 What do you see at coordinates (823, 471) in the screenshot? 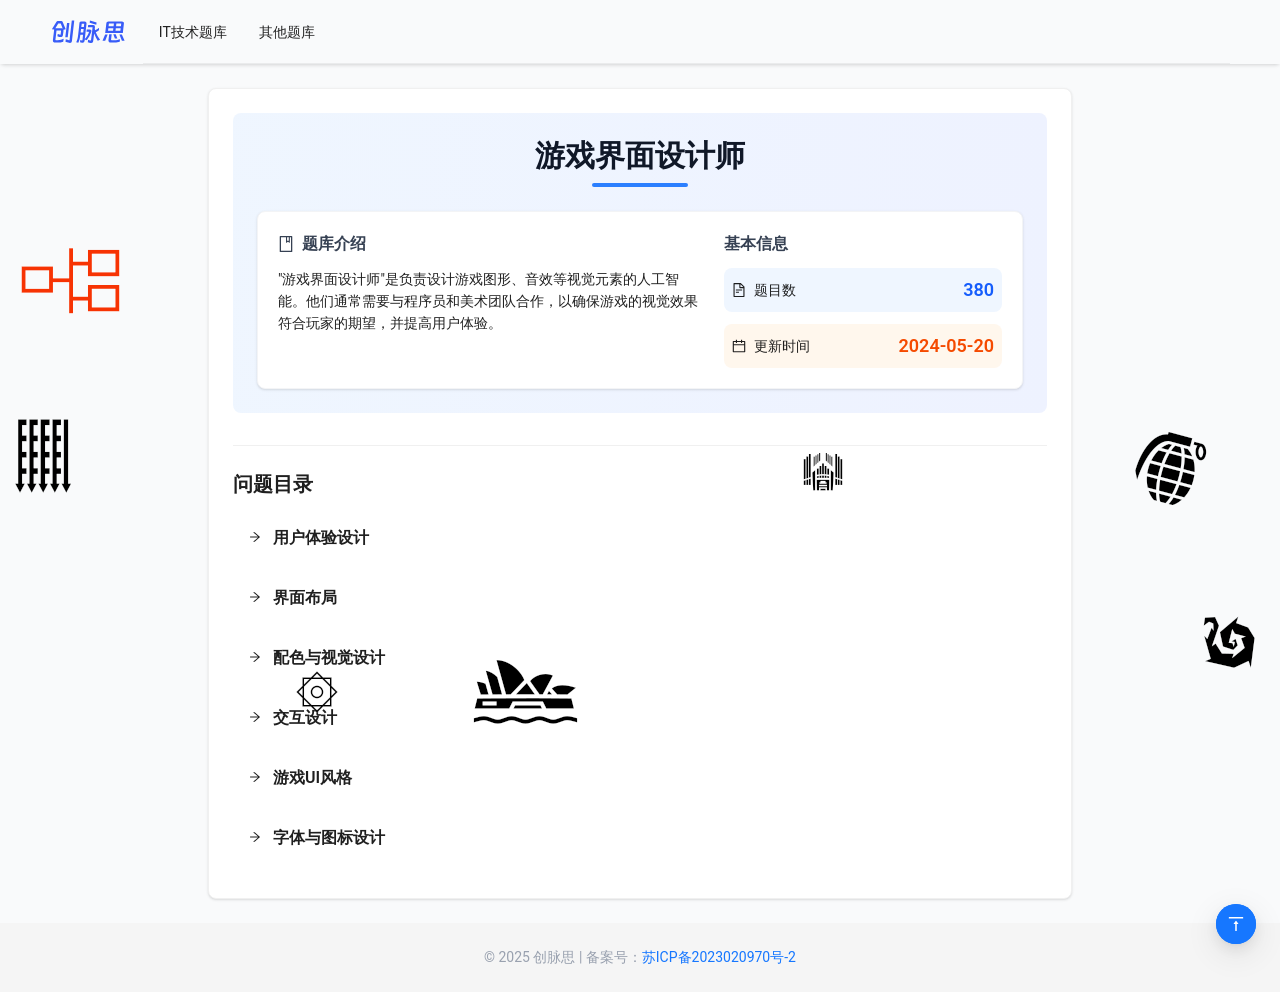
I see `access organ or church music settings` at bounding box center [823, 471].